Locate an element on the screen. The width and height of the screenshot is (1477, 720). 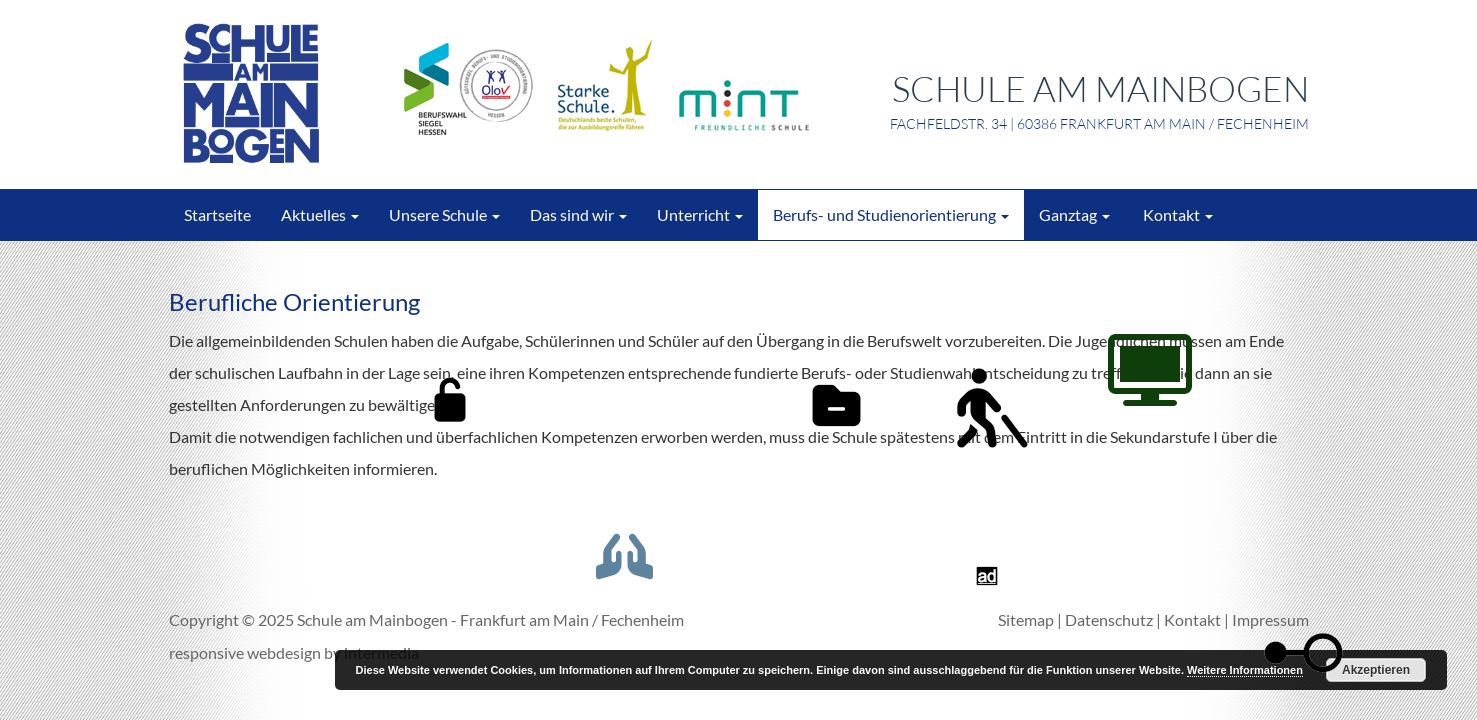
unlock this item or feature is located at coordinates (450, 401).